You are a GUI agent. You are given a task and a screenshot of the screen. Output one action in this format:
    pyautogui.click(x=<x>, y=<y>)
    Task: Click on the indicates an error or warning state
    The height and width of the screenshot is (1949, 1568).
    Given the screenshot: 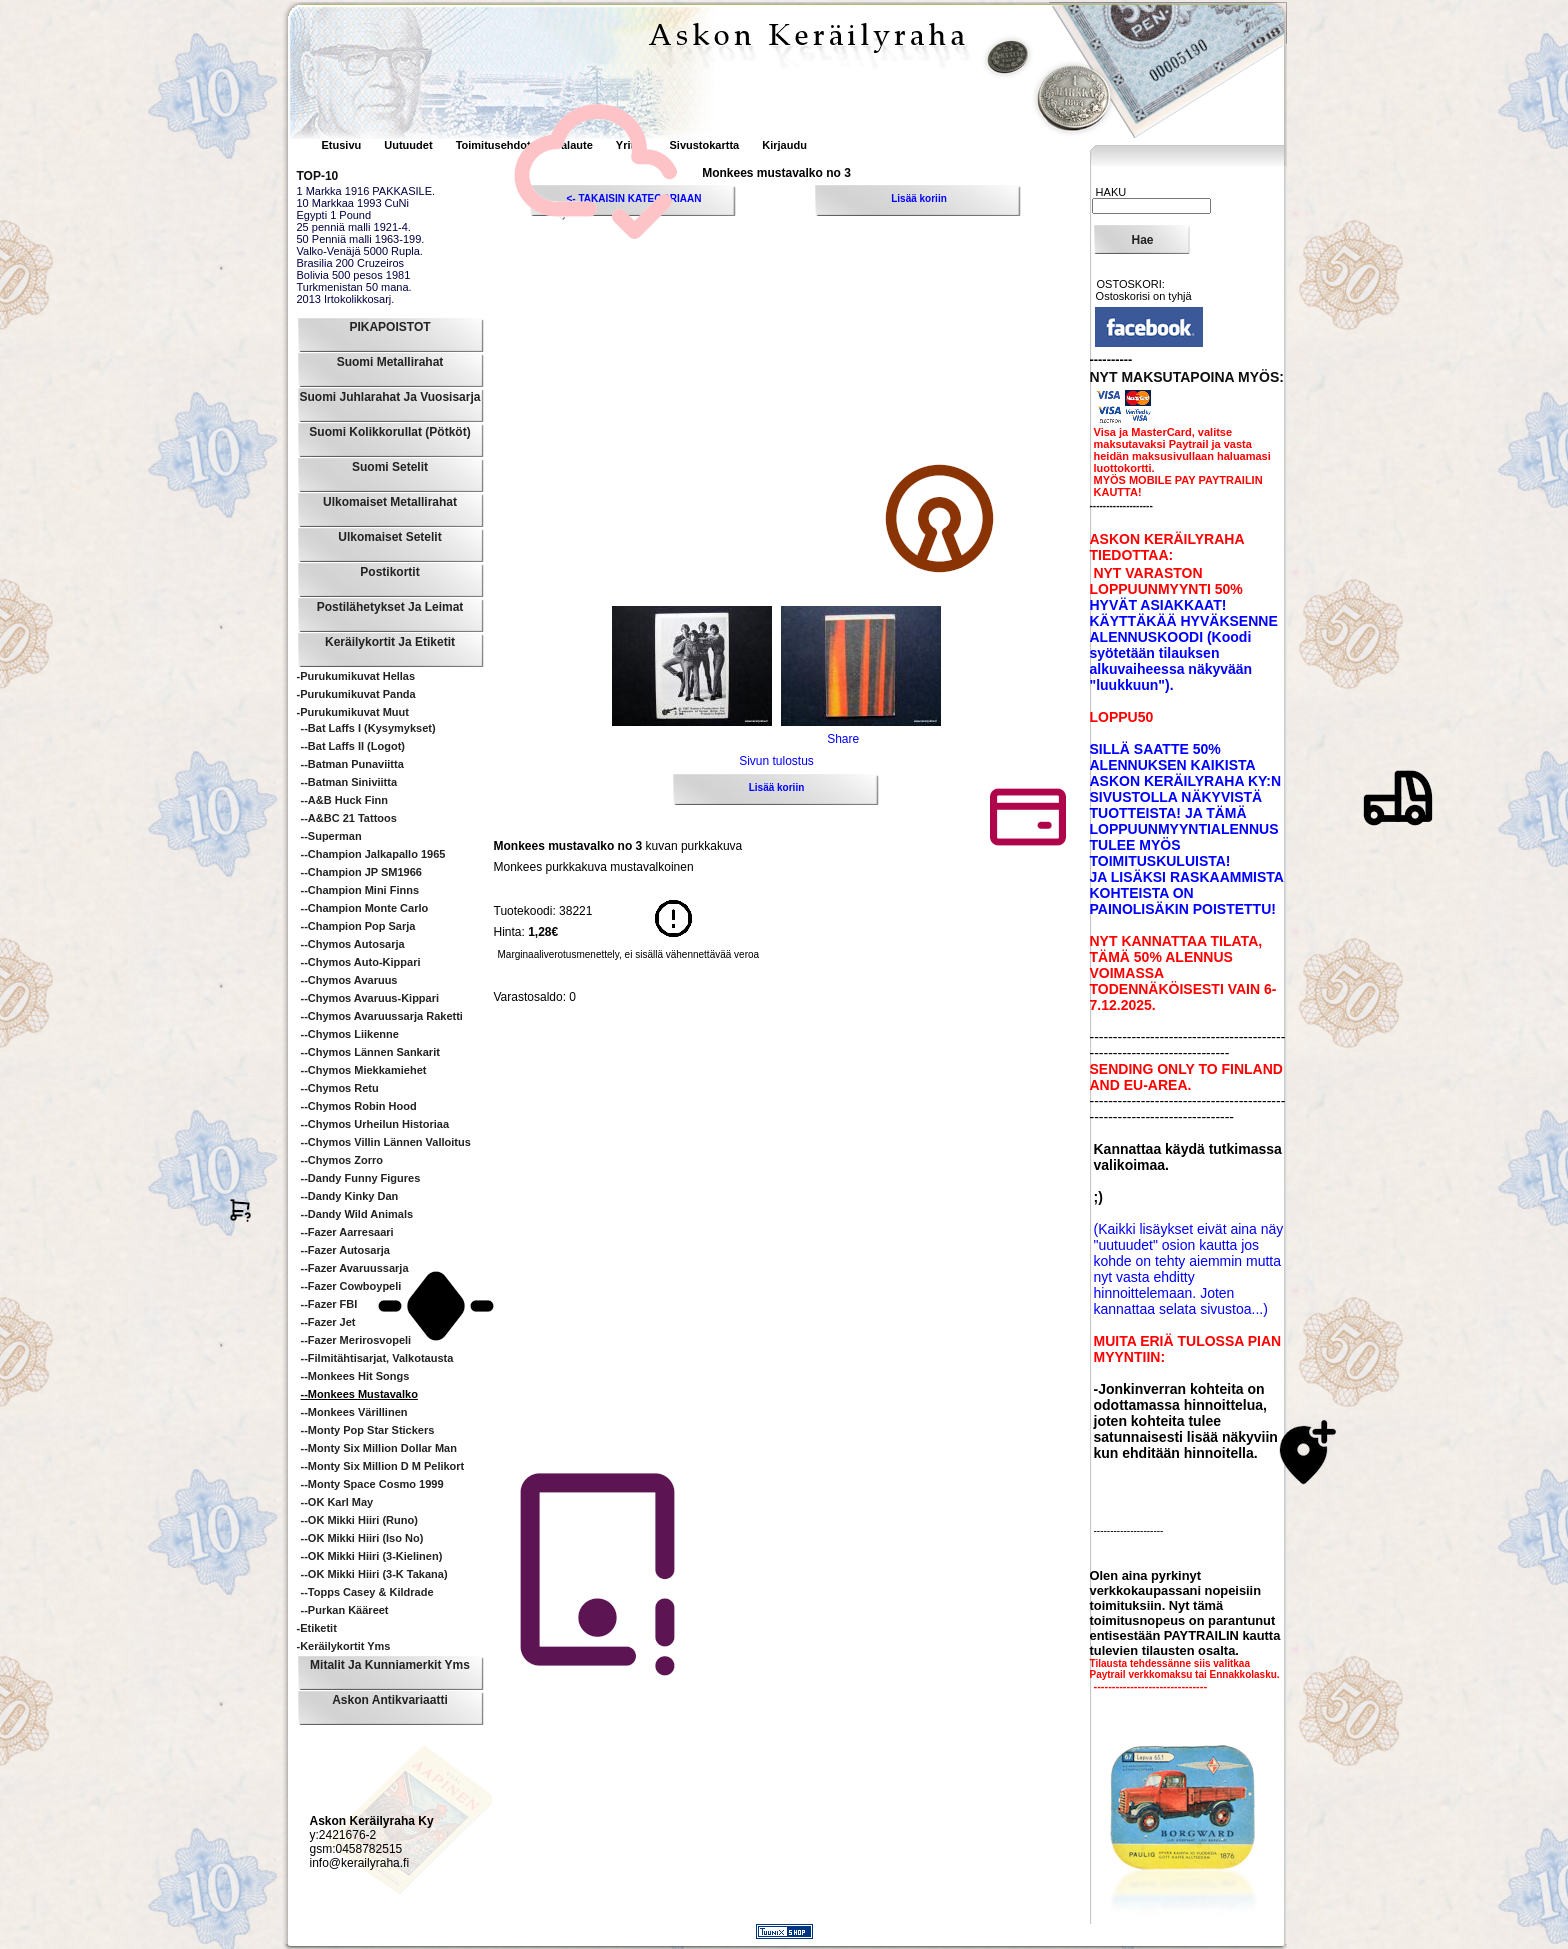 What is the action you would take?
    pyautogui.click(x=673, y=918)
    